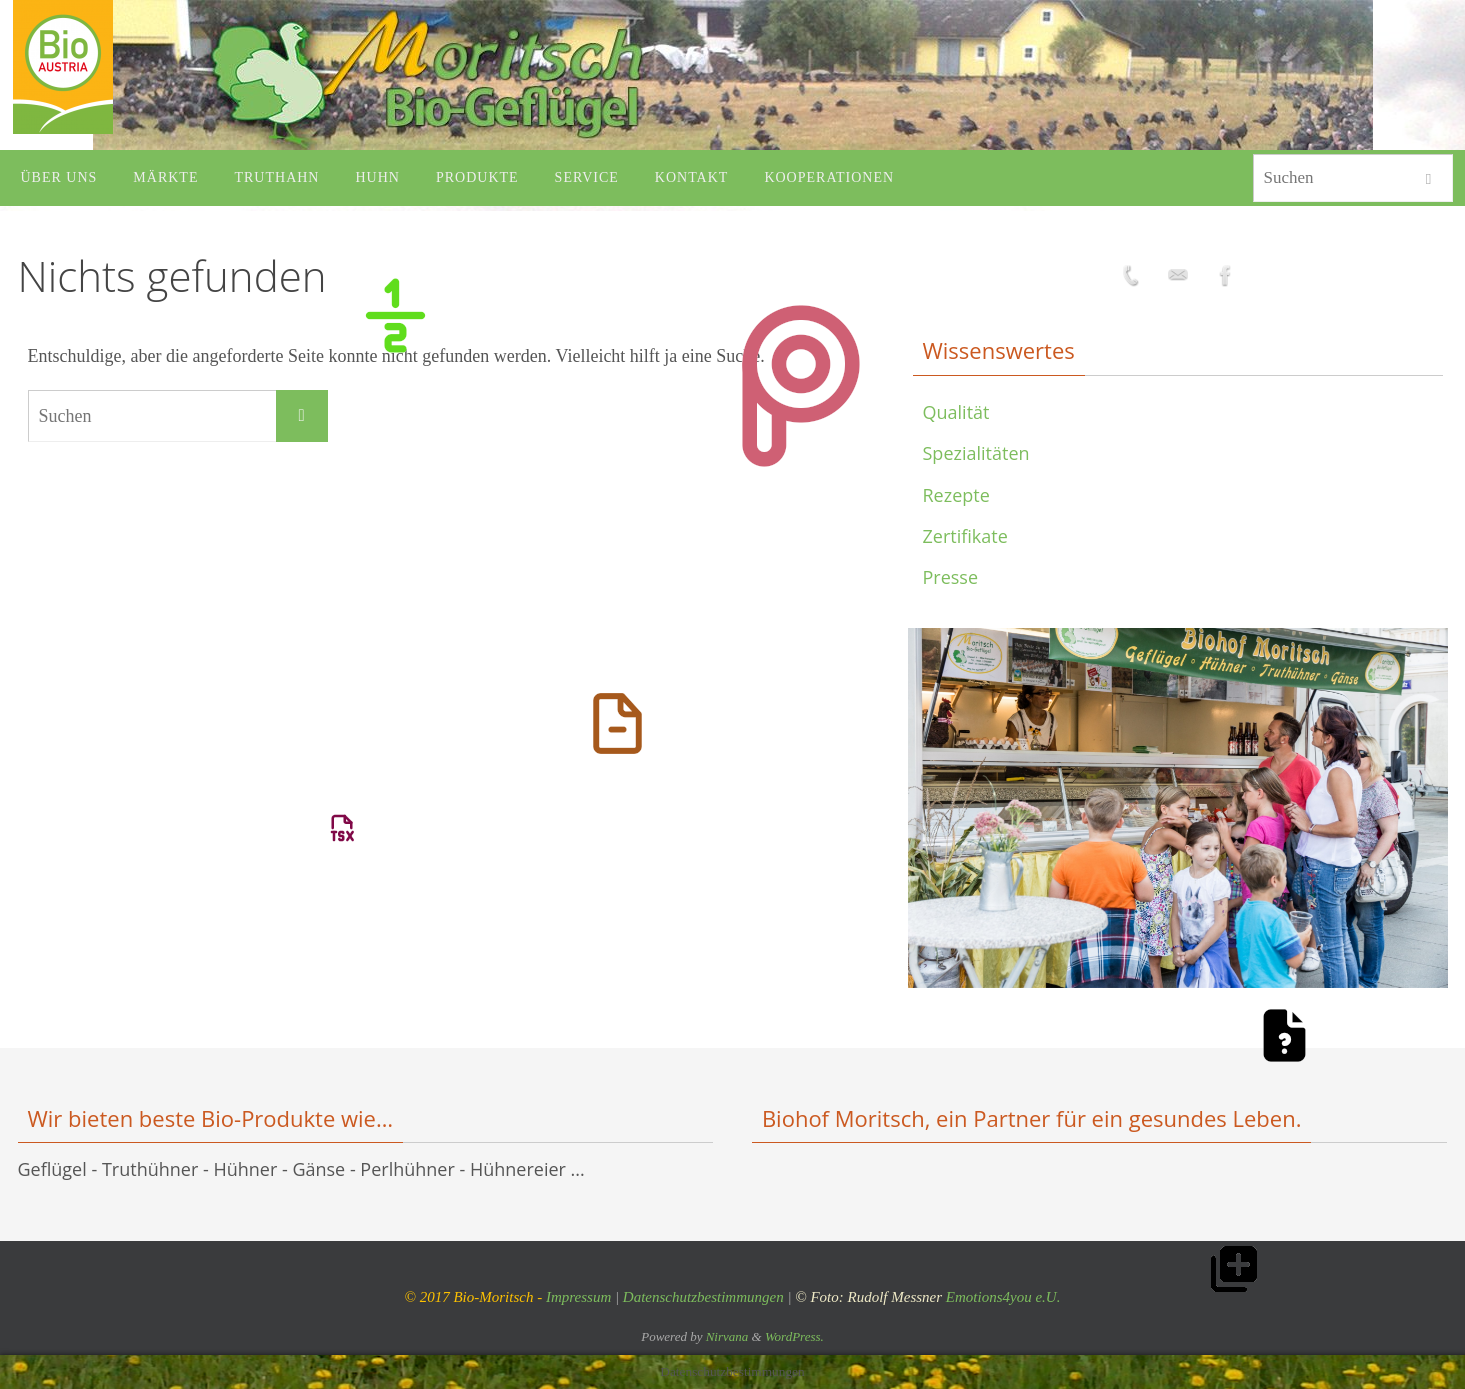  Describe the element at coordinates (801, 386) in the screenshot. I see `open picsart photo editing app` at that location.